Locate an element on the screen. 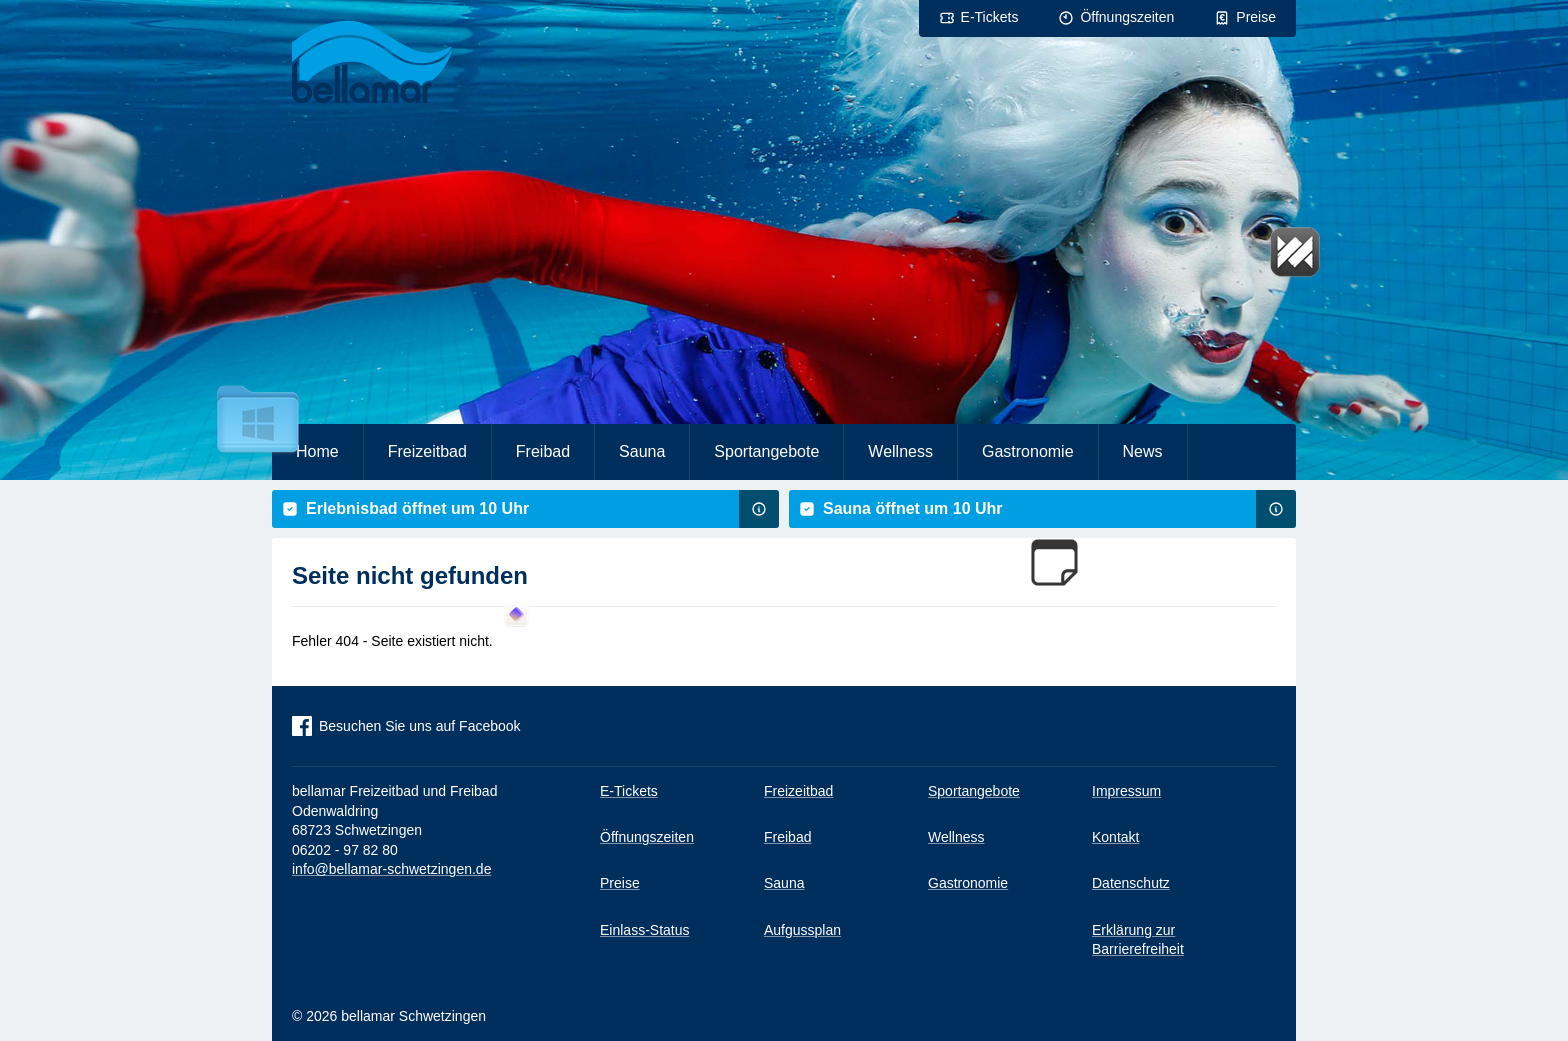 Image resolution: width=1568 pixels, height=1041 pixels. open wine file manager for windows applications is located at coordinates (258, 419).